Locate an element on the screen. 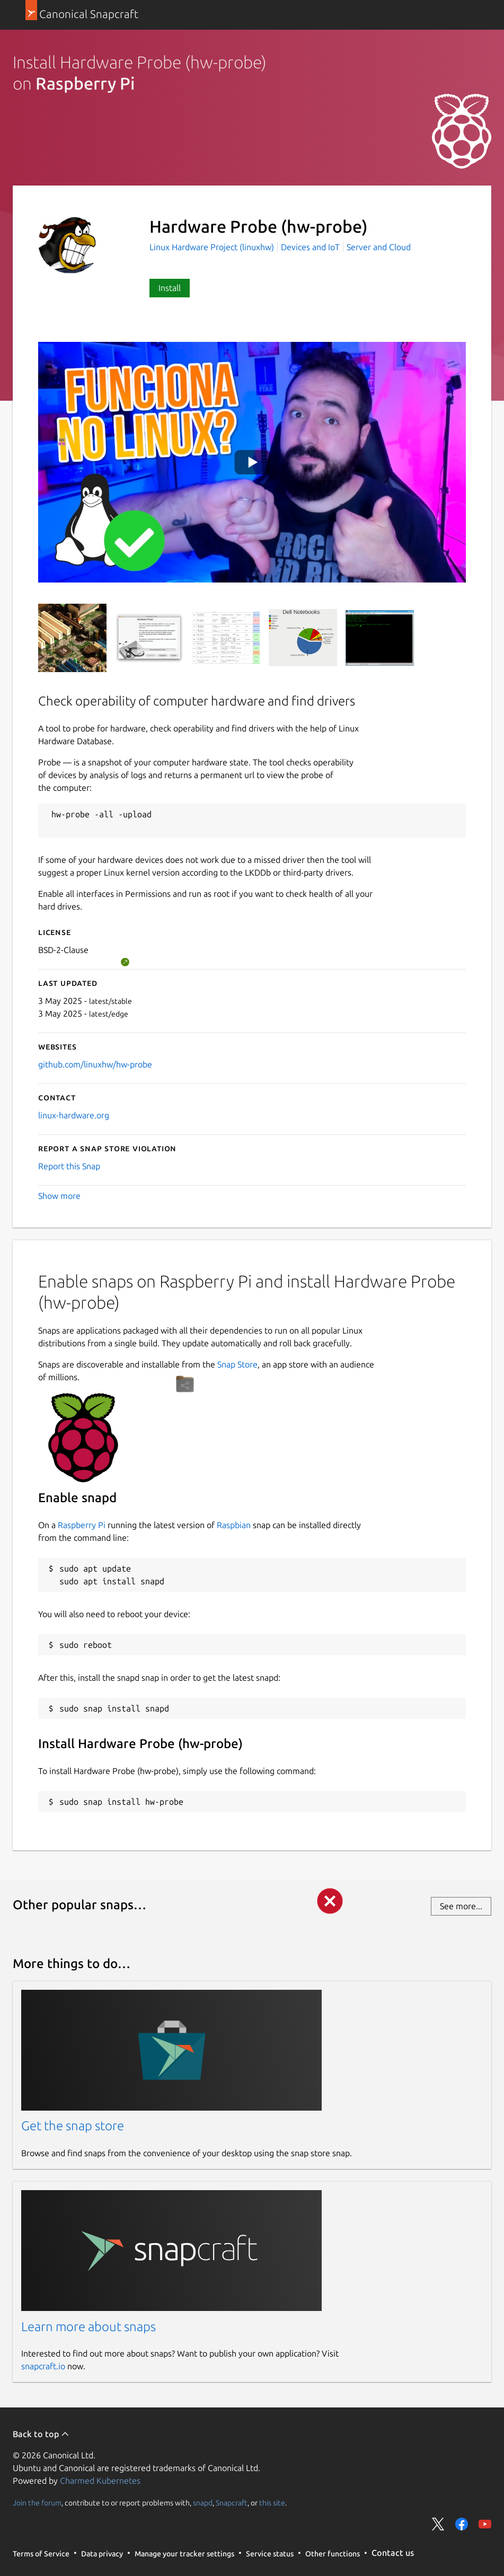 This screenshot has height=2576, width=504. select all items in the current view is located at coordinates (61, 442).